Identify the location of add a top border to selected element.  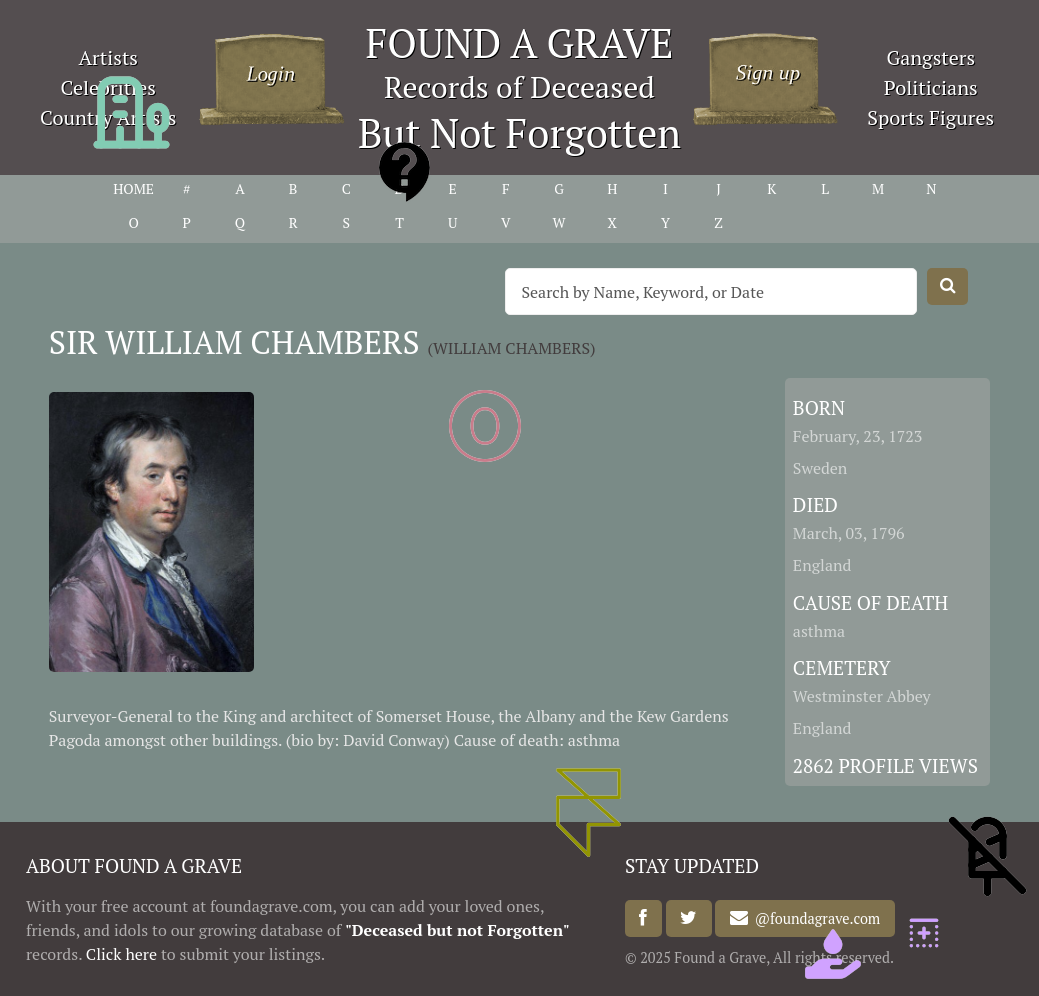
(924, 933).